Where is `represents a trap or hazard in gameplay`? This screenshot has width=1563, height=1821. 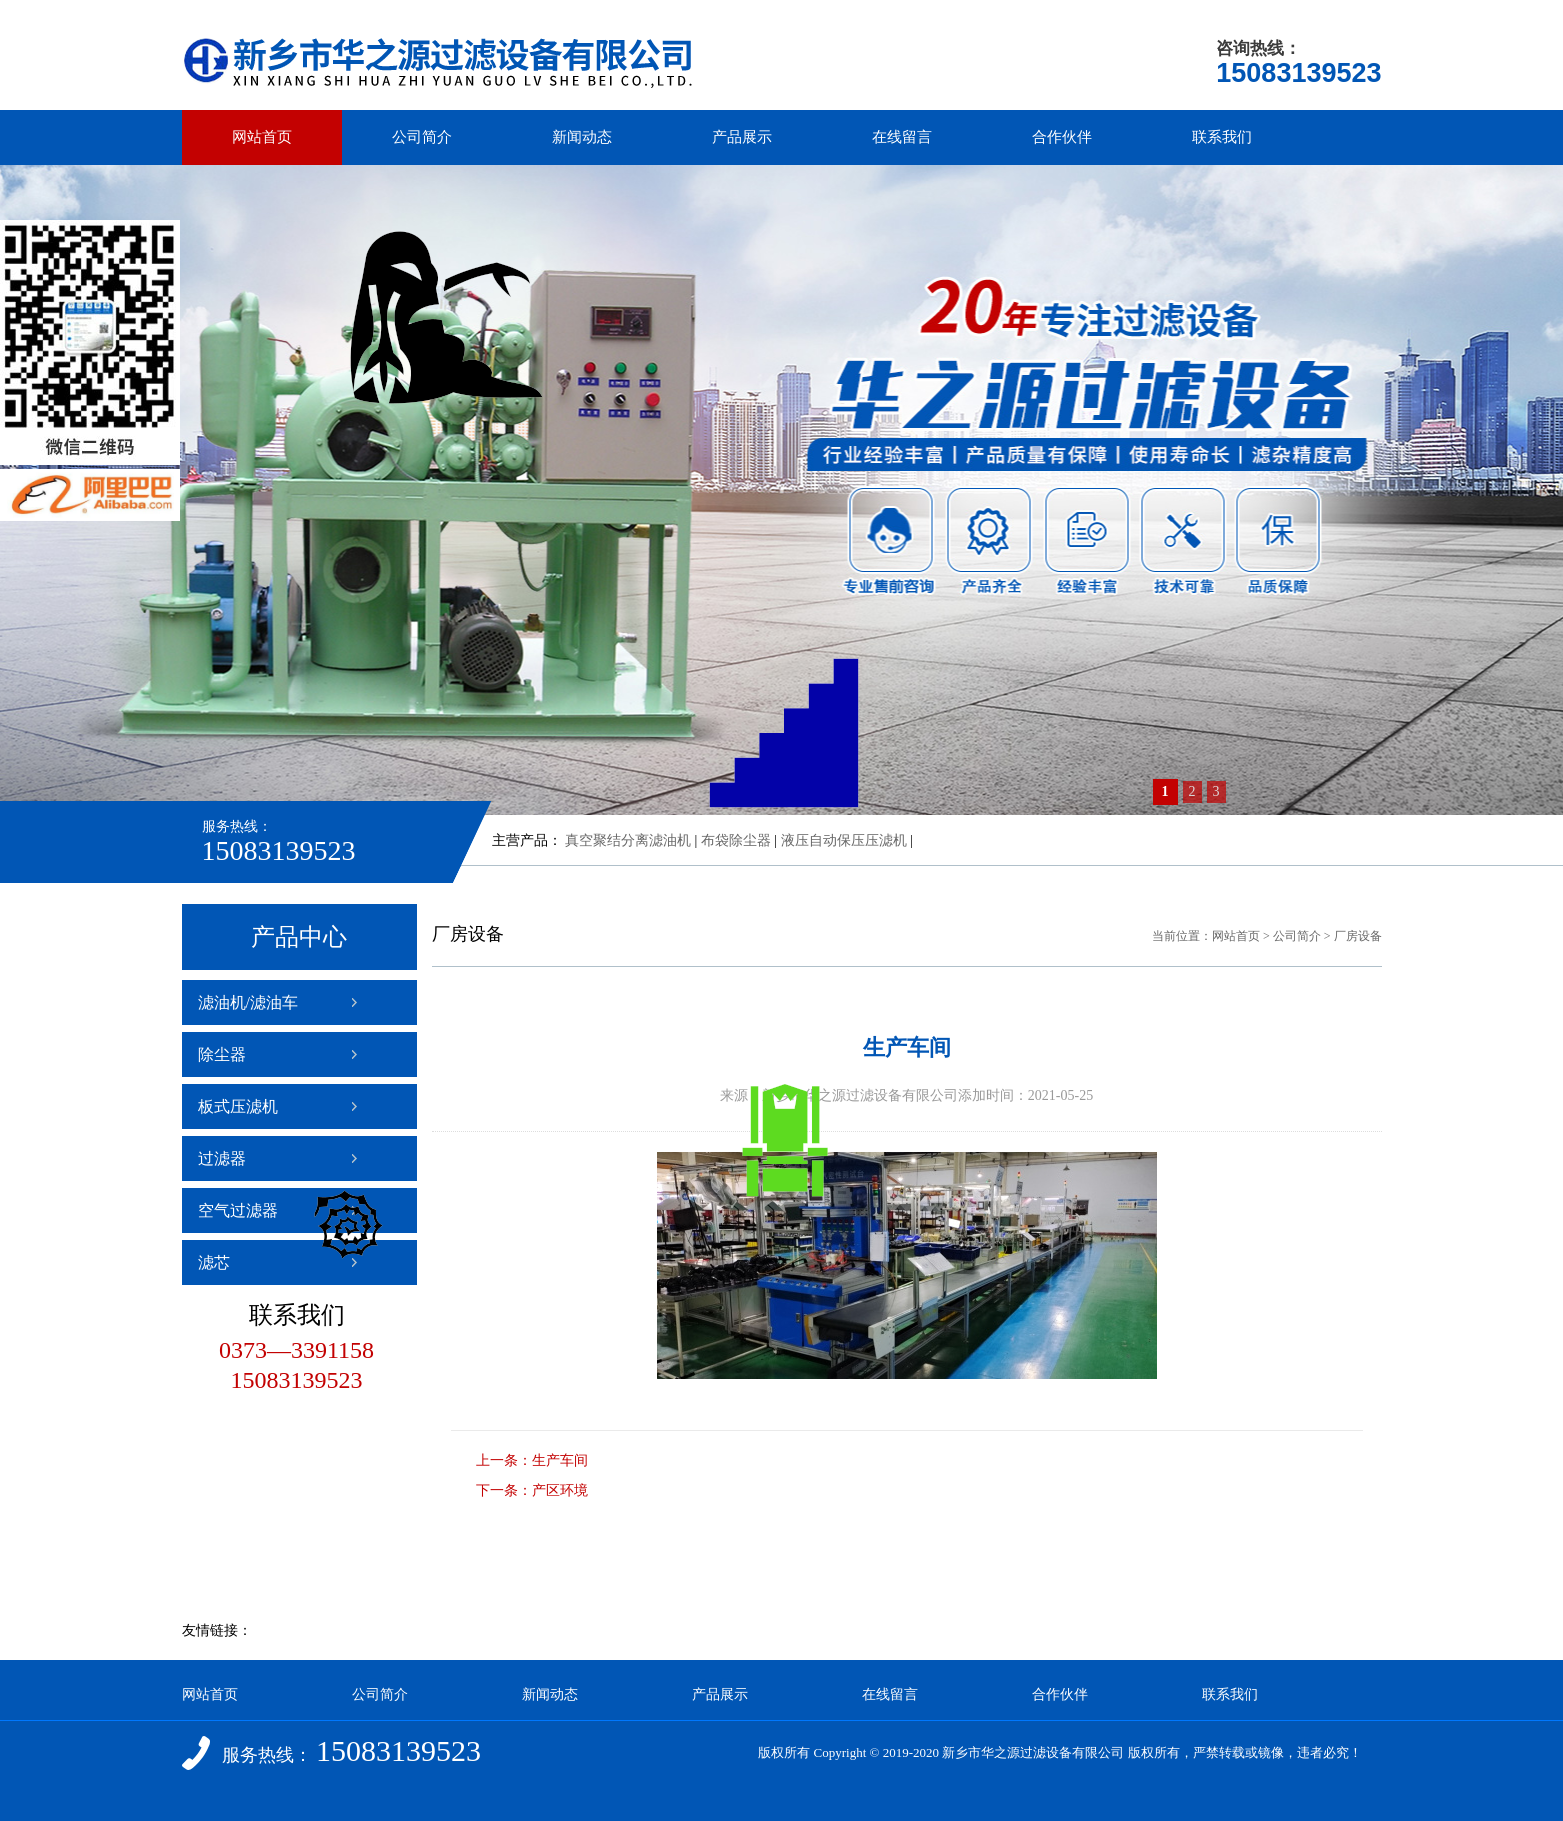
represents a trap or hazard in gameplay is located at coordinates (348, 1224).